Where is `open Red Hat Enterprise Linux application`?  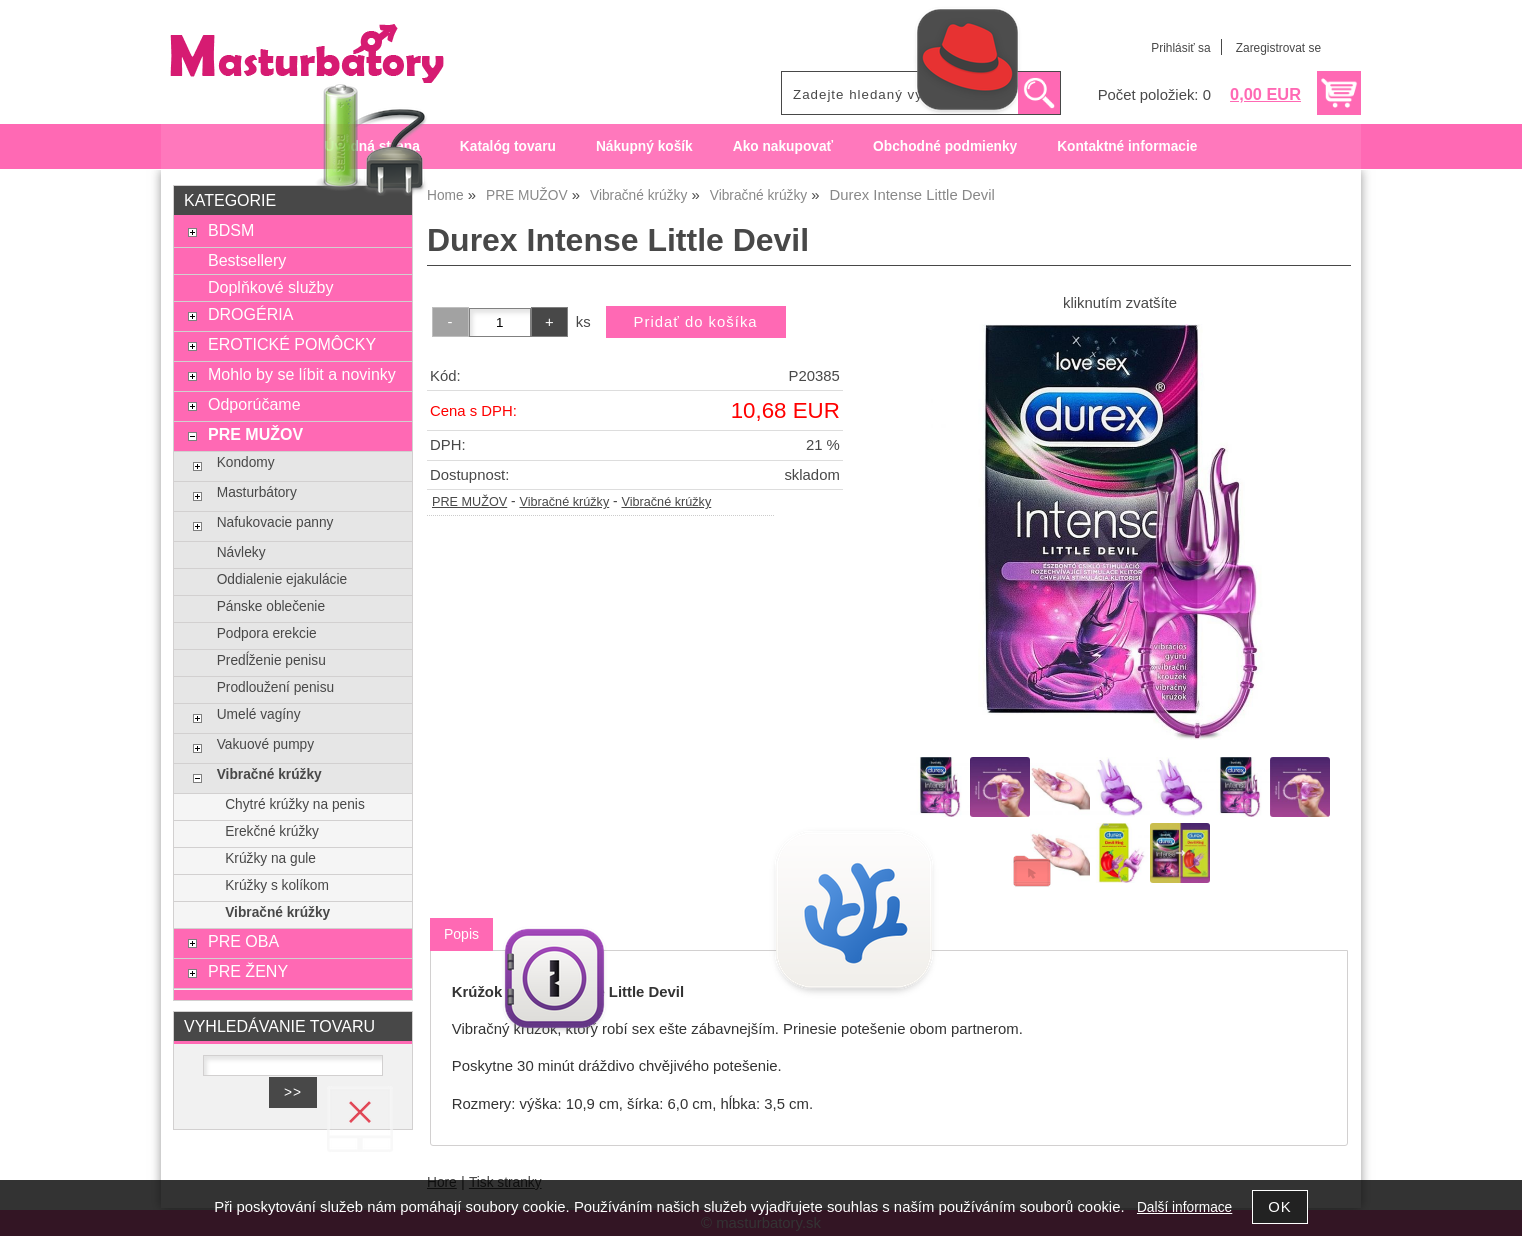
open Red Hat Enterprise Linux application is located at coordinates (967, 59).